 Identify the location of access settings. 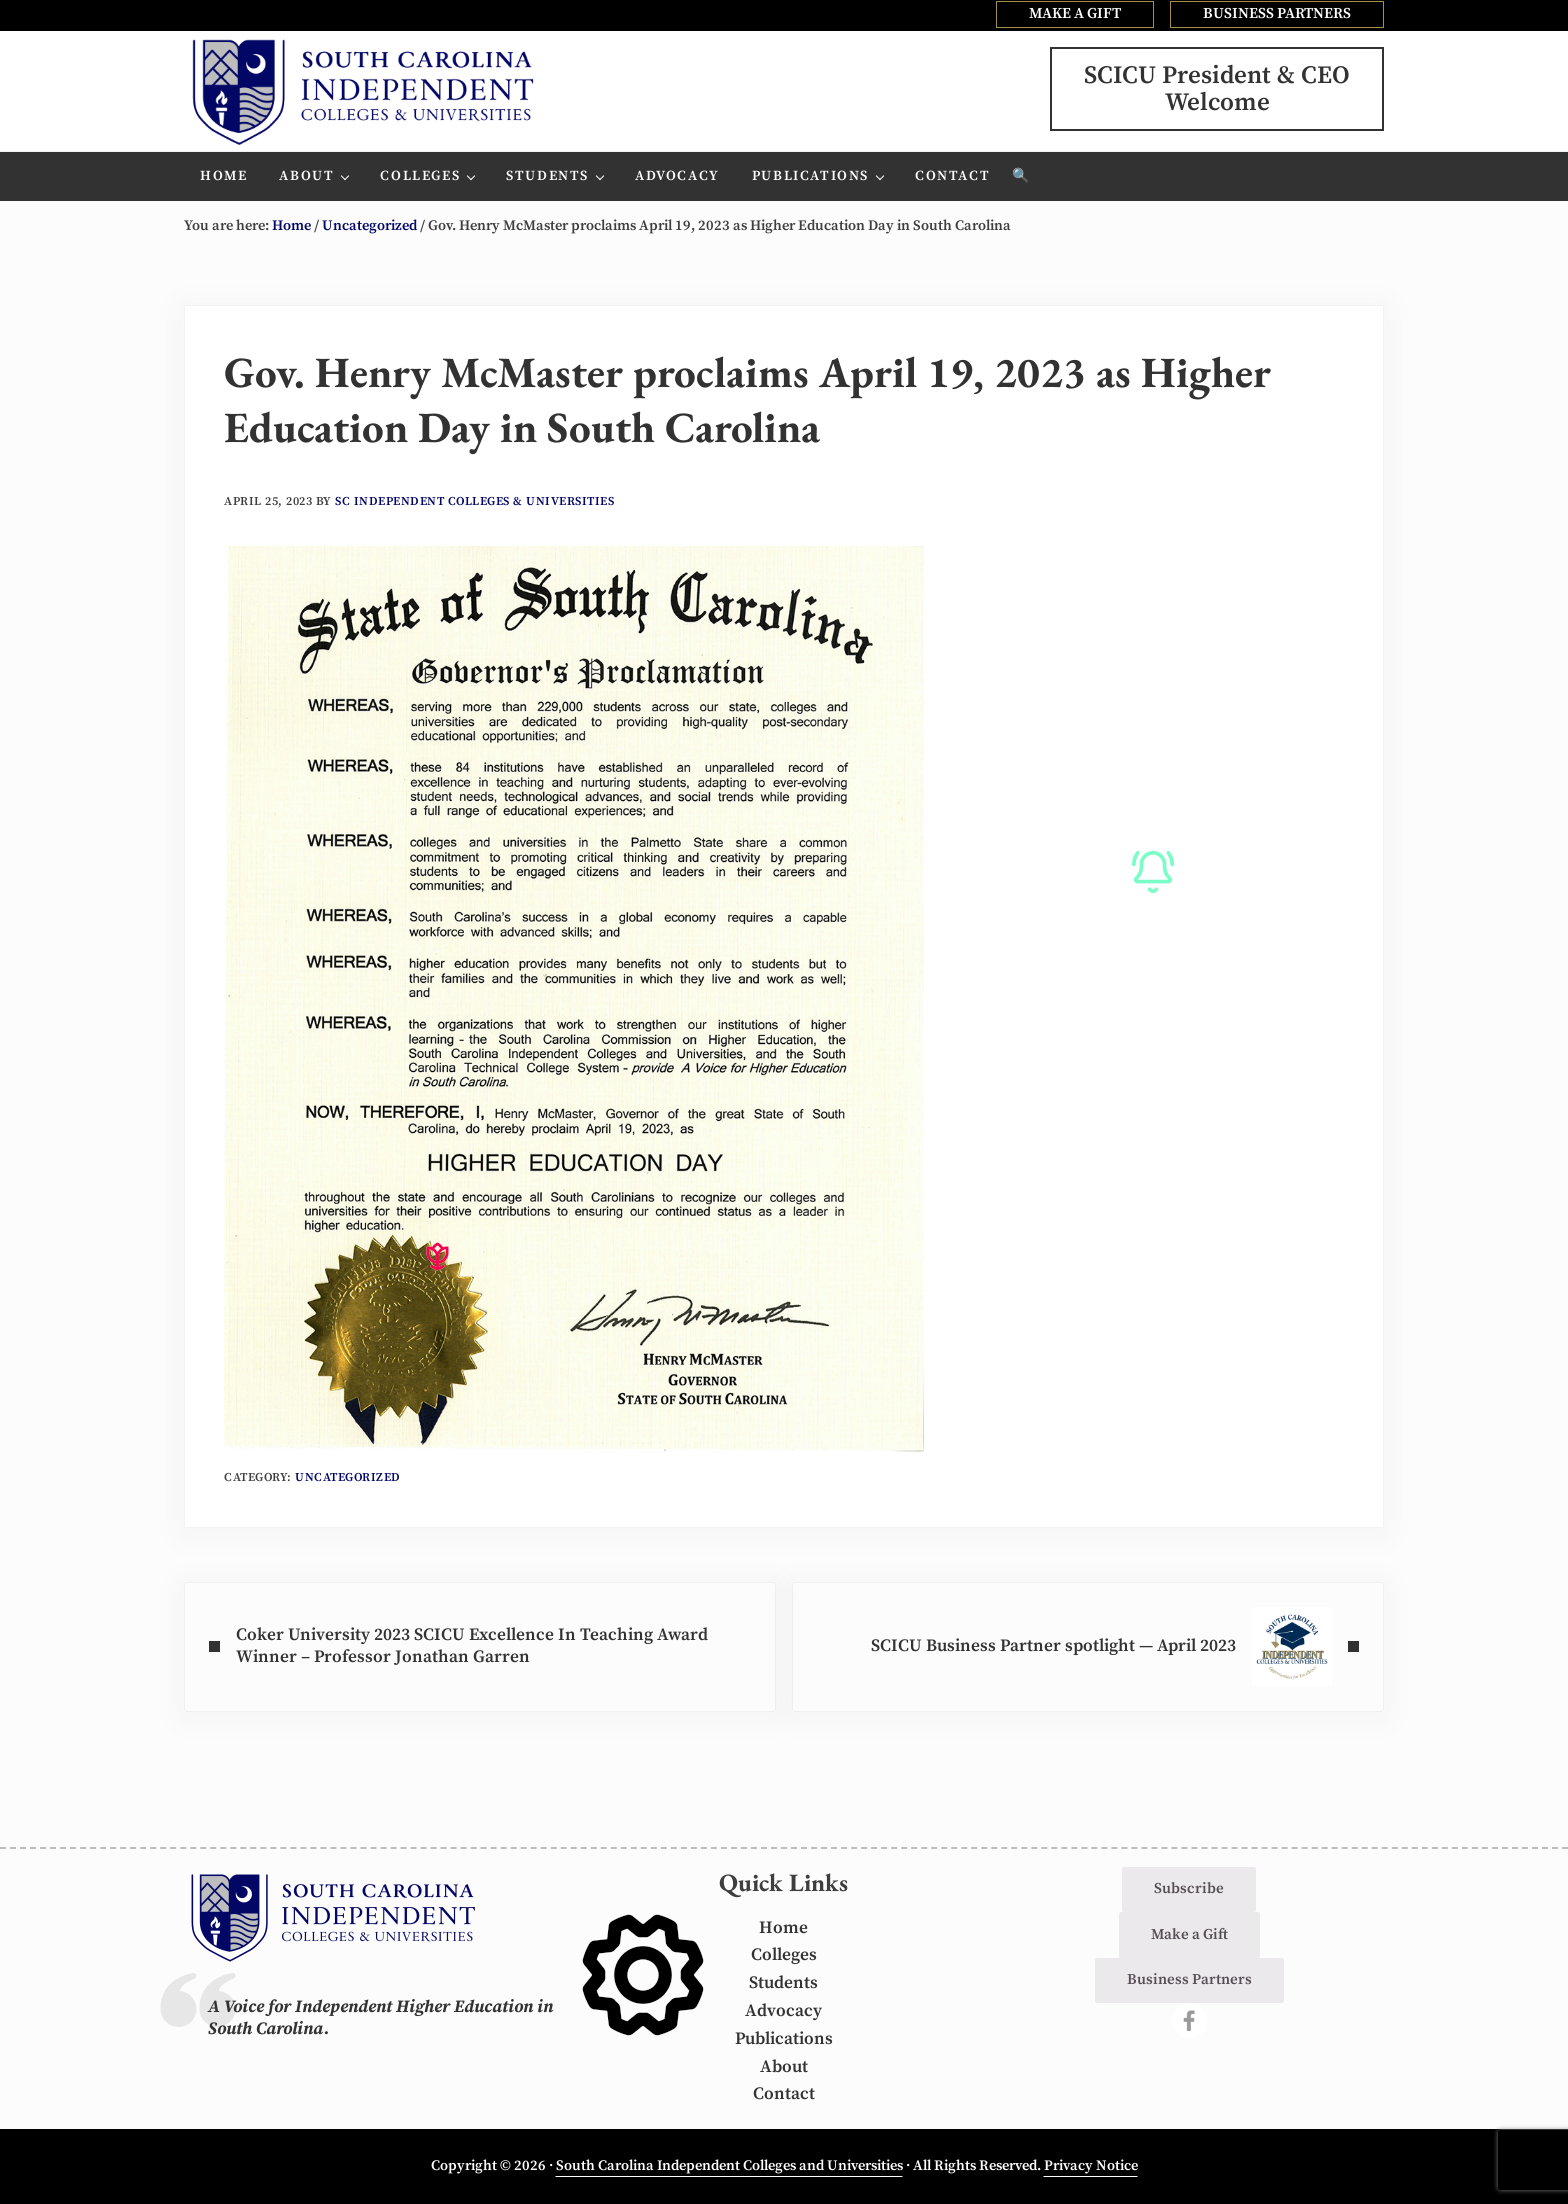
(643, 1975).